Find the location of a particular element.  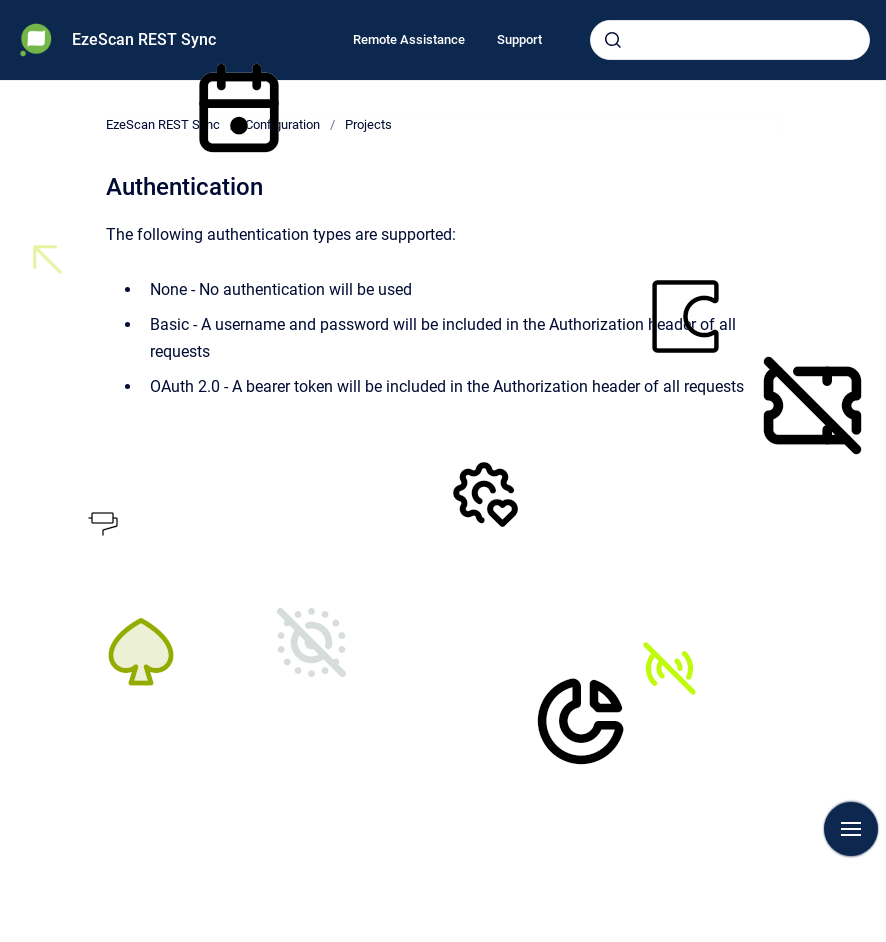

ticket unavailable or sold out is located at coordinates (812, 405).